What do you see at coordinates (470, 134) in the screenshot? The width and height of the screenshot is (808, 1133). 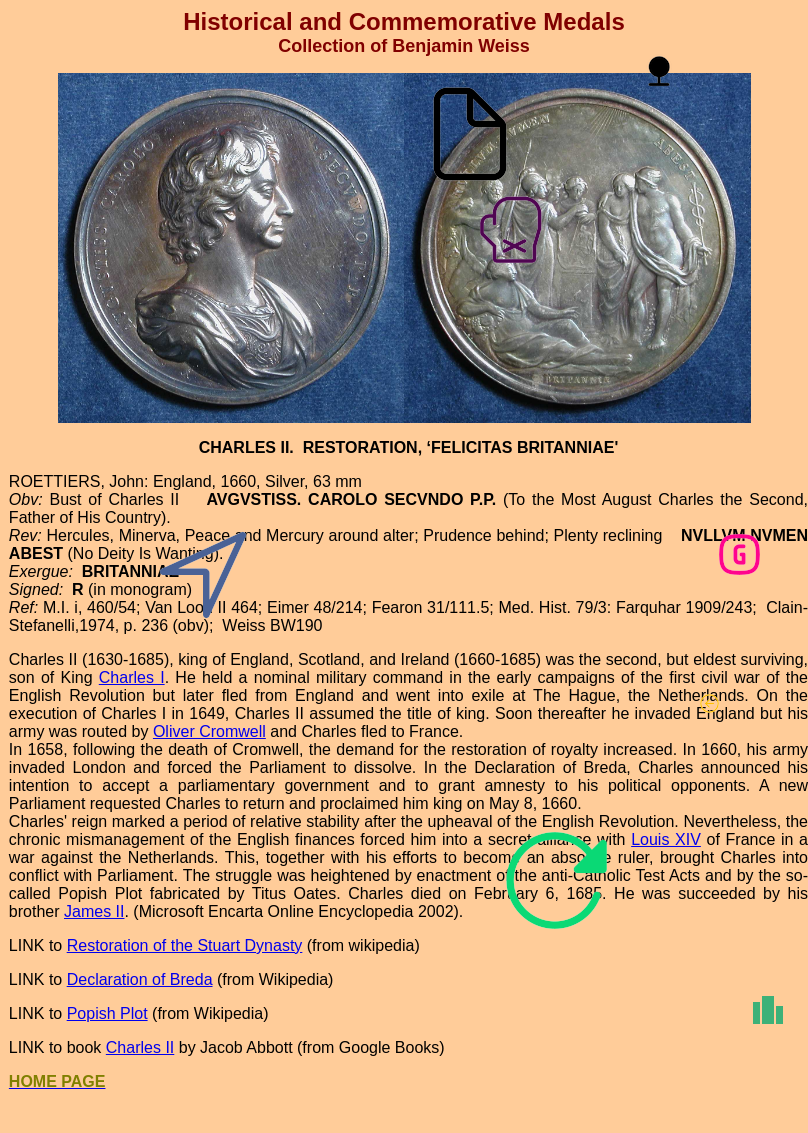 I see `view document details` at bounding box center [470, 134].